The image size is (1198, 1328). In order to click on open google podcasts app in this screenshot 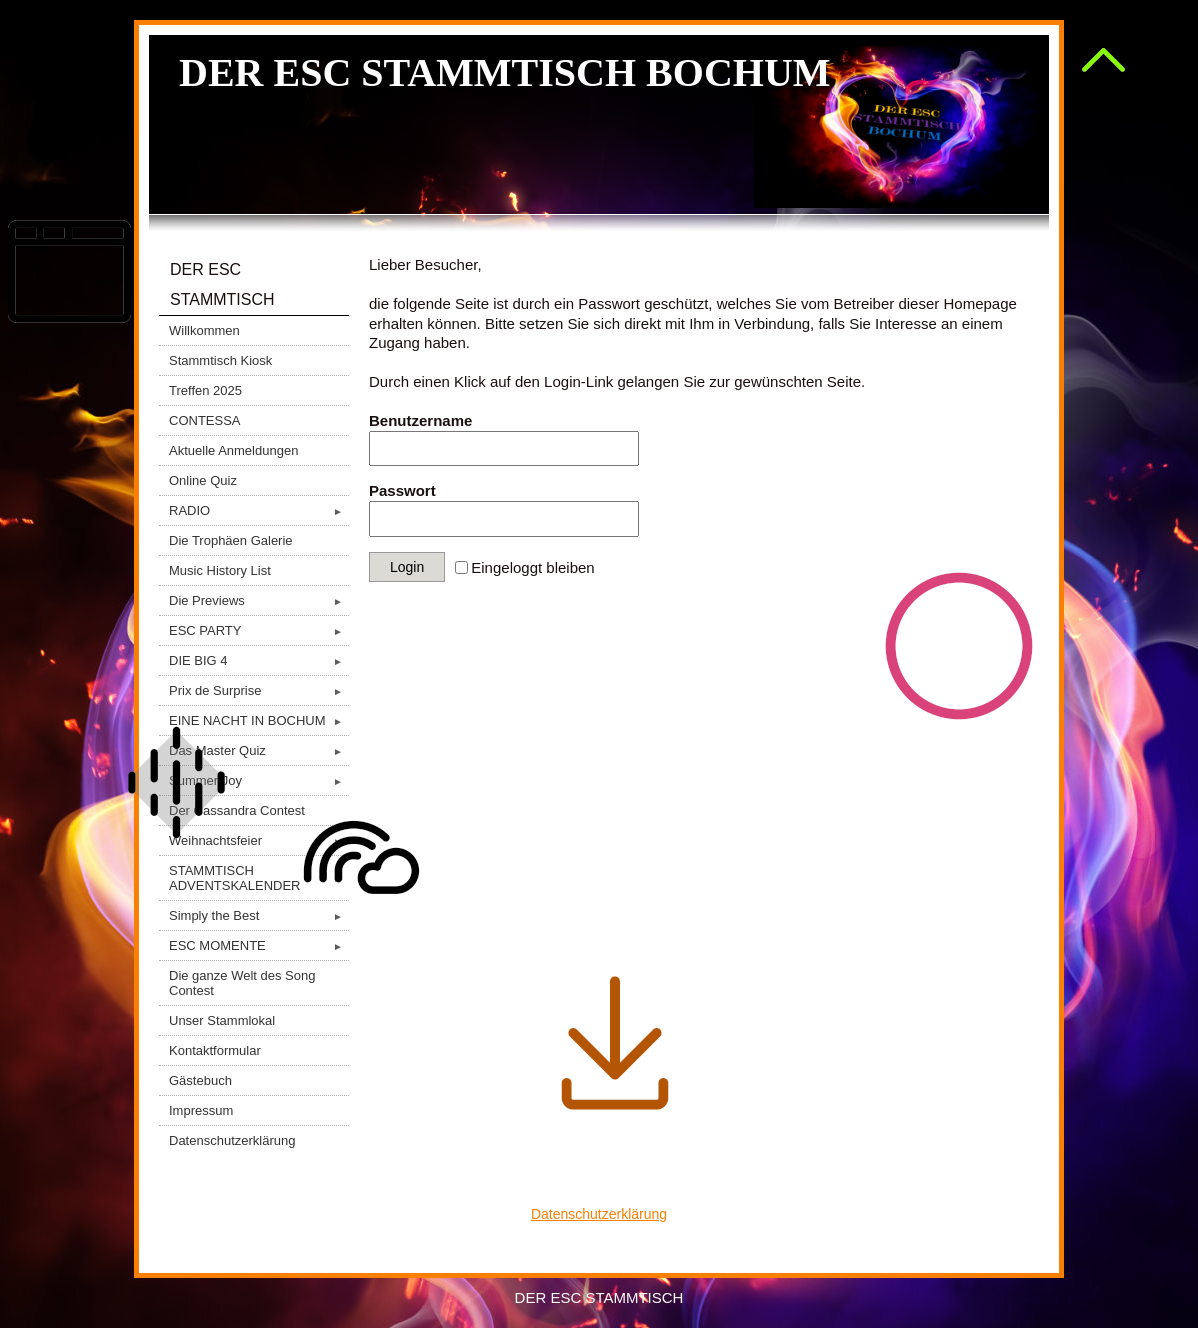, I will do `click(176, 782)`.